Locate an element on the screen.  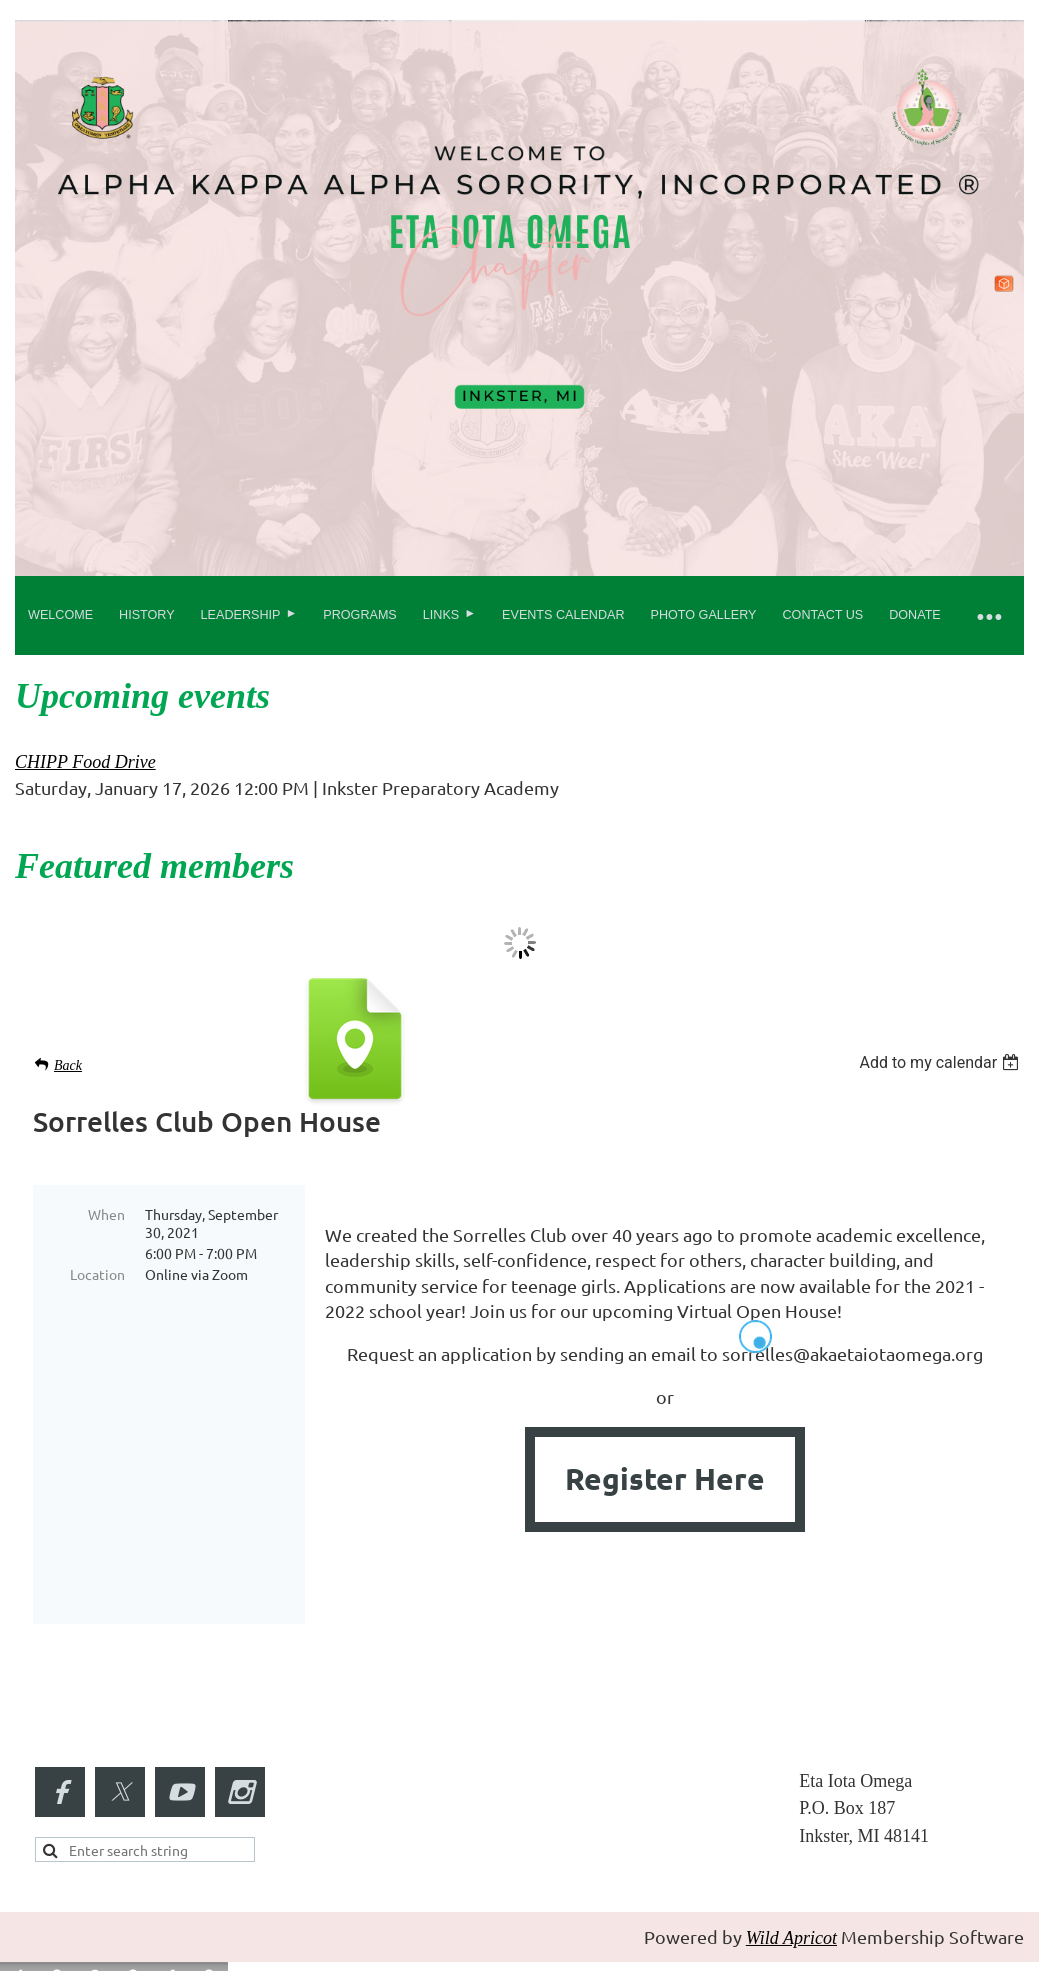
new message notification in quassel irc client is located at coordinates (755, 1336).